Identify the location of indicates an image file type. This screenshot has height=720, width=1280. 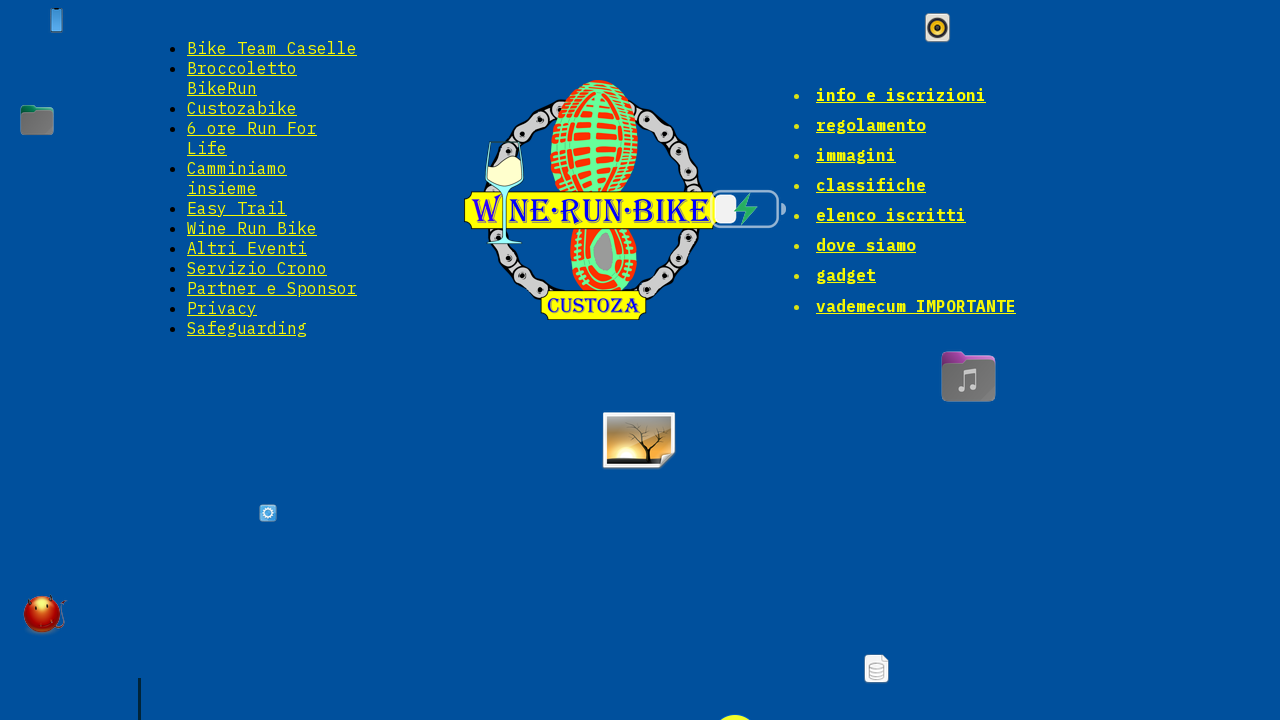
(639, 442).